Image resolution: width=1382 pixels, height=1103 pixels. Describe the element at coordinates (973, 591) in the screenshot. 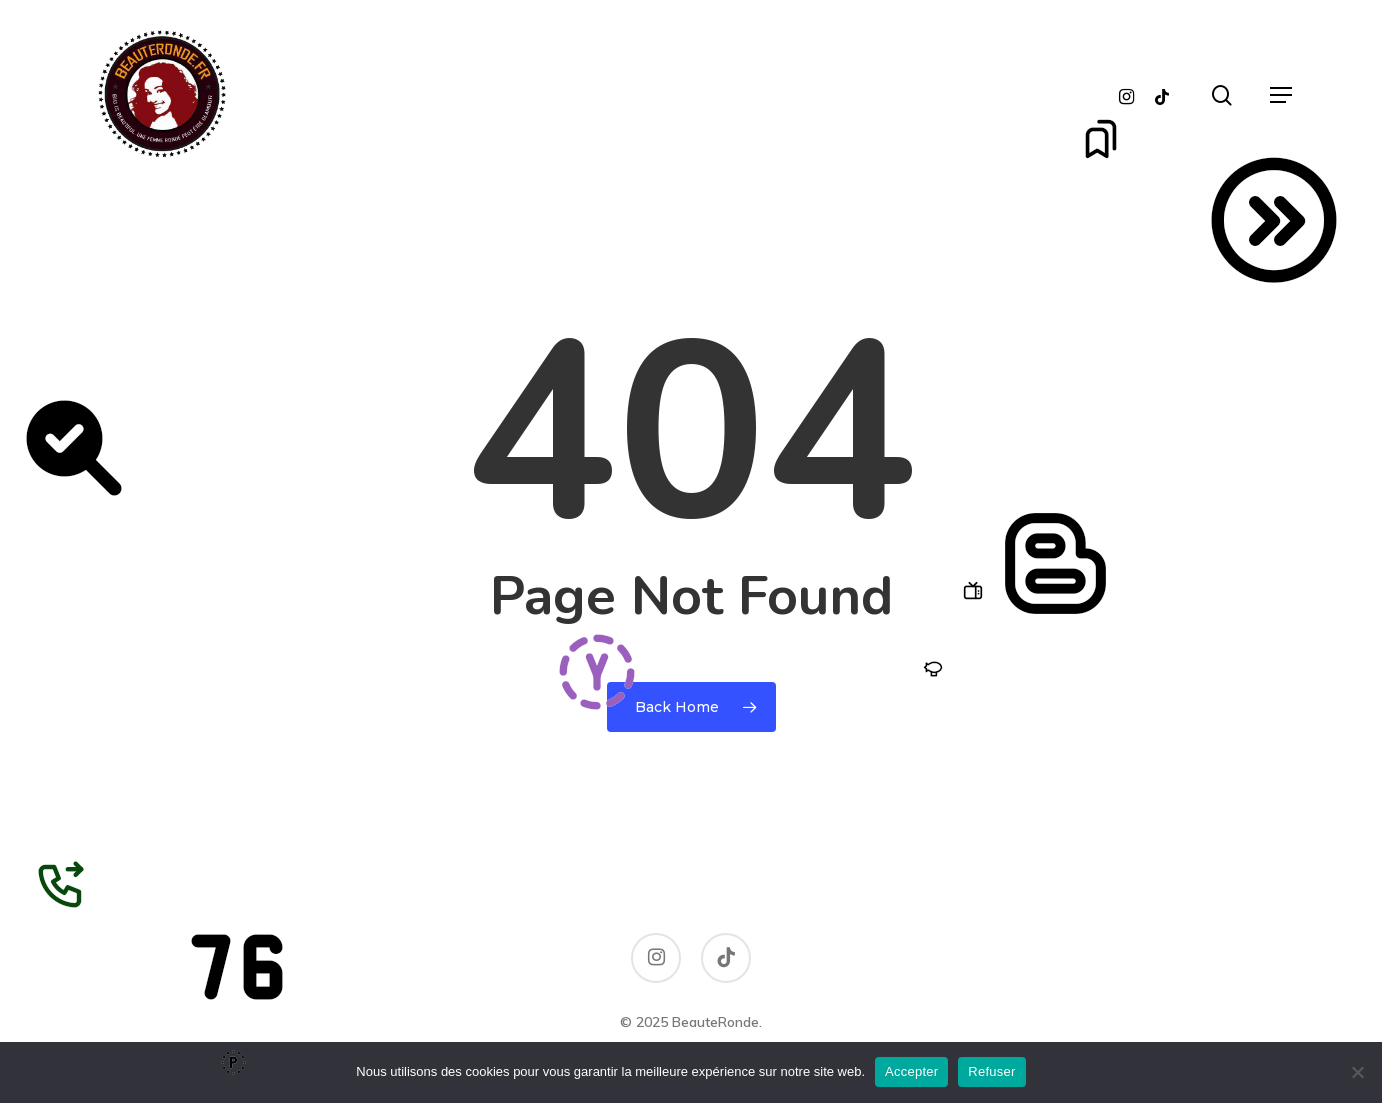

I see `access retro or classic TV content` at that location.